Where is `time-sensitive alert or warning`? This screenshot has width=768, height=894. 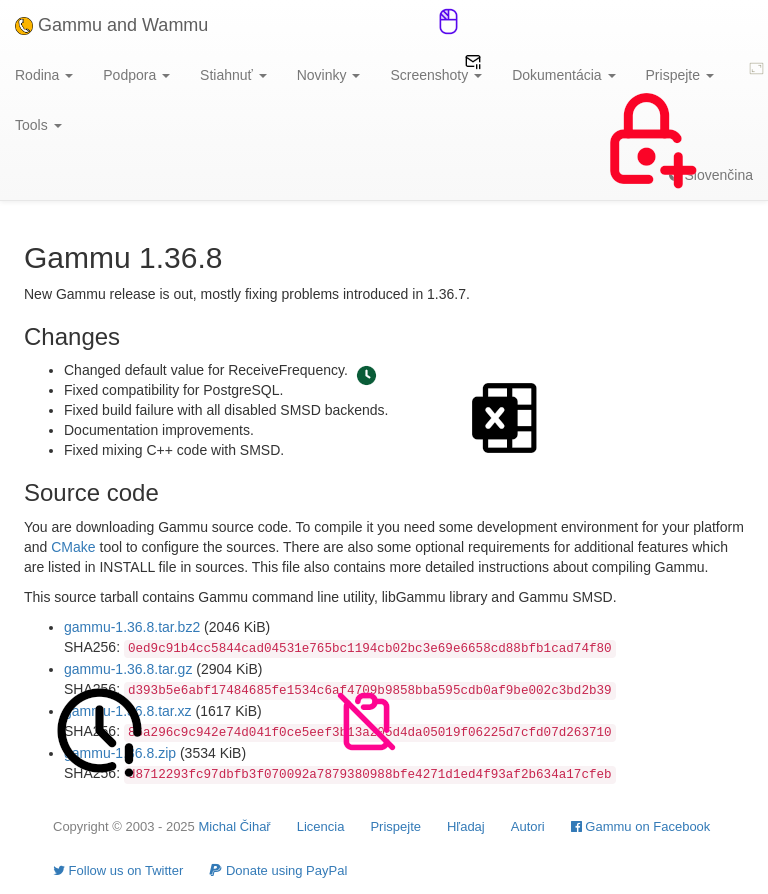
time-sensitive alert or warning is located at coordinates (99, 730).